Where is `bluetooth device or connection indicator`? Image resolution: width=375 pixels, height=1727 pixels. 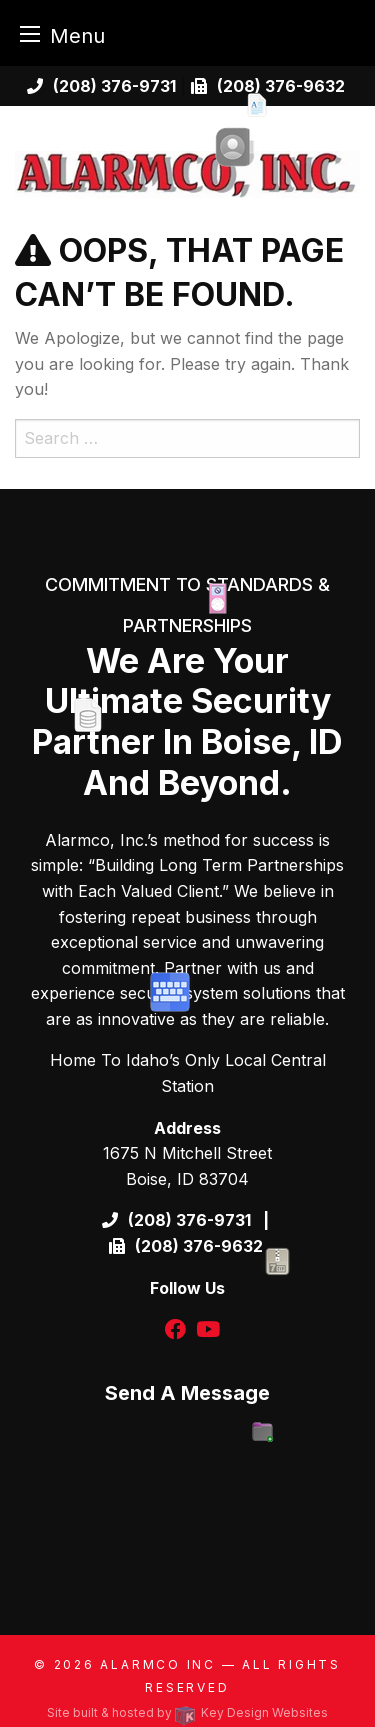 bluetooth device or connection indicator is located at coordinates (134, 791).